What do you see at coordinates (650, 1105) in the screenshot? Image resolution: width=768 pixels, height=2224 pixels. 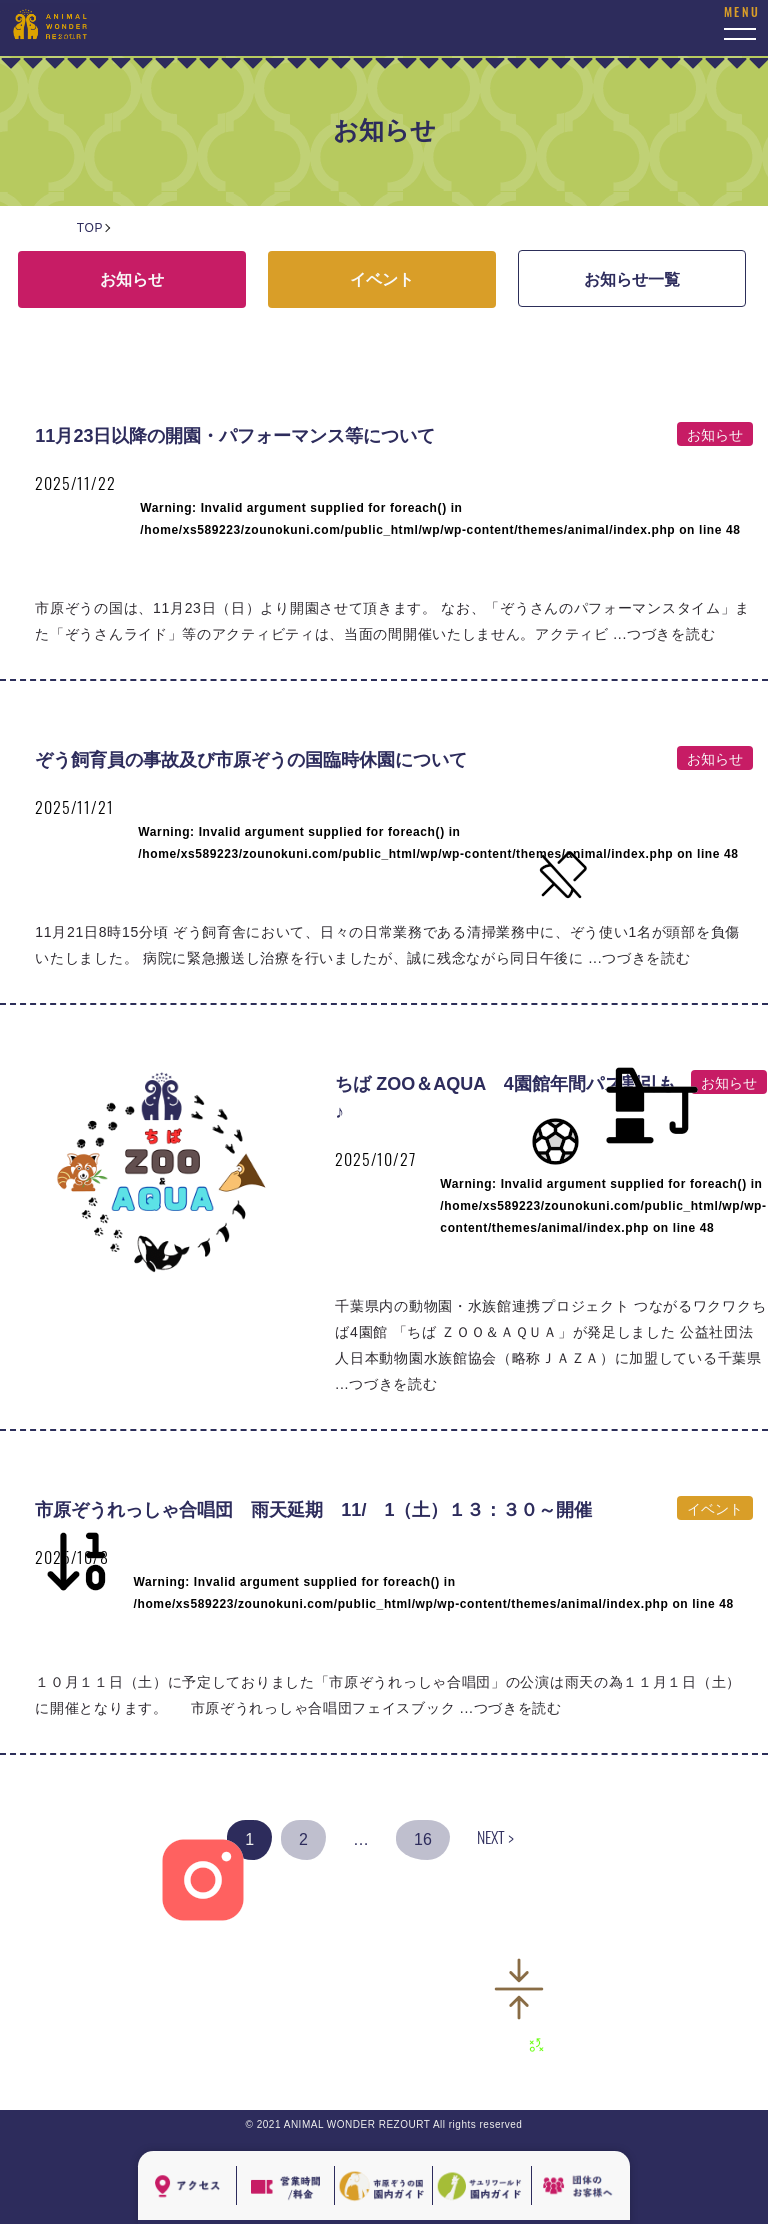 I see `access construction or building management tools` at bounding box center [650, 1105].